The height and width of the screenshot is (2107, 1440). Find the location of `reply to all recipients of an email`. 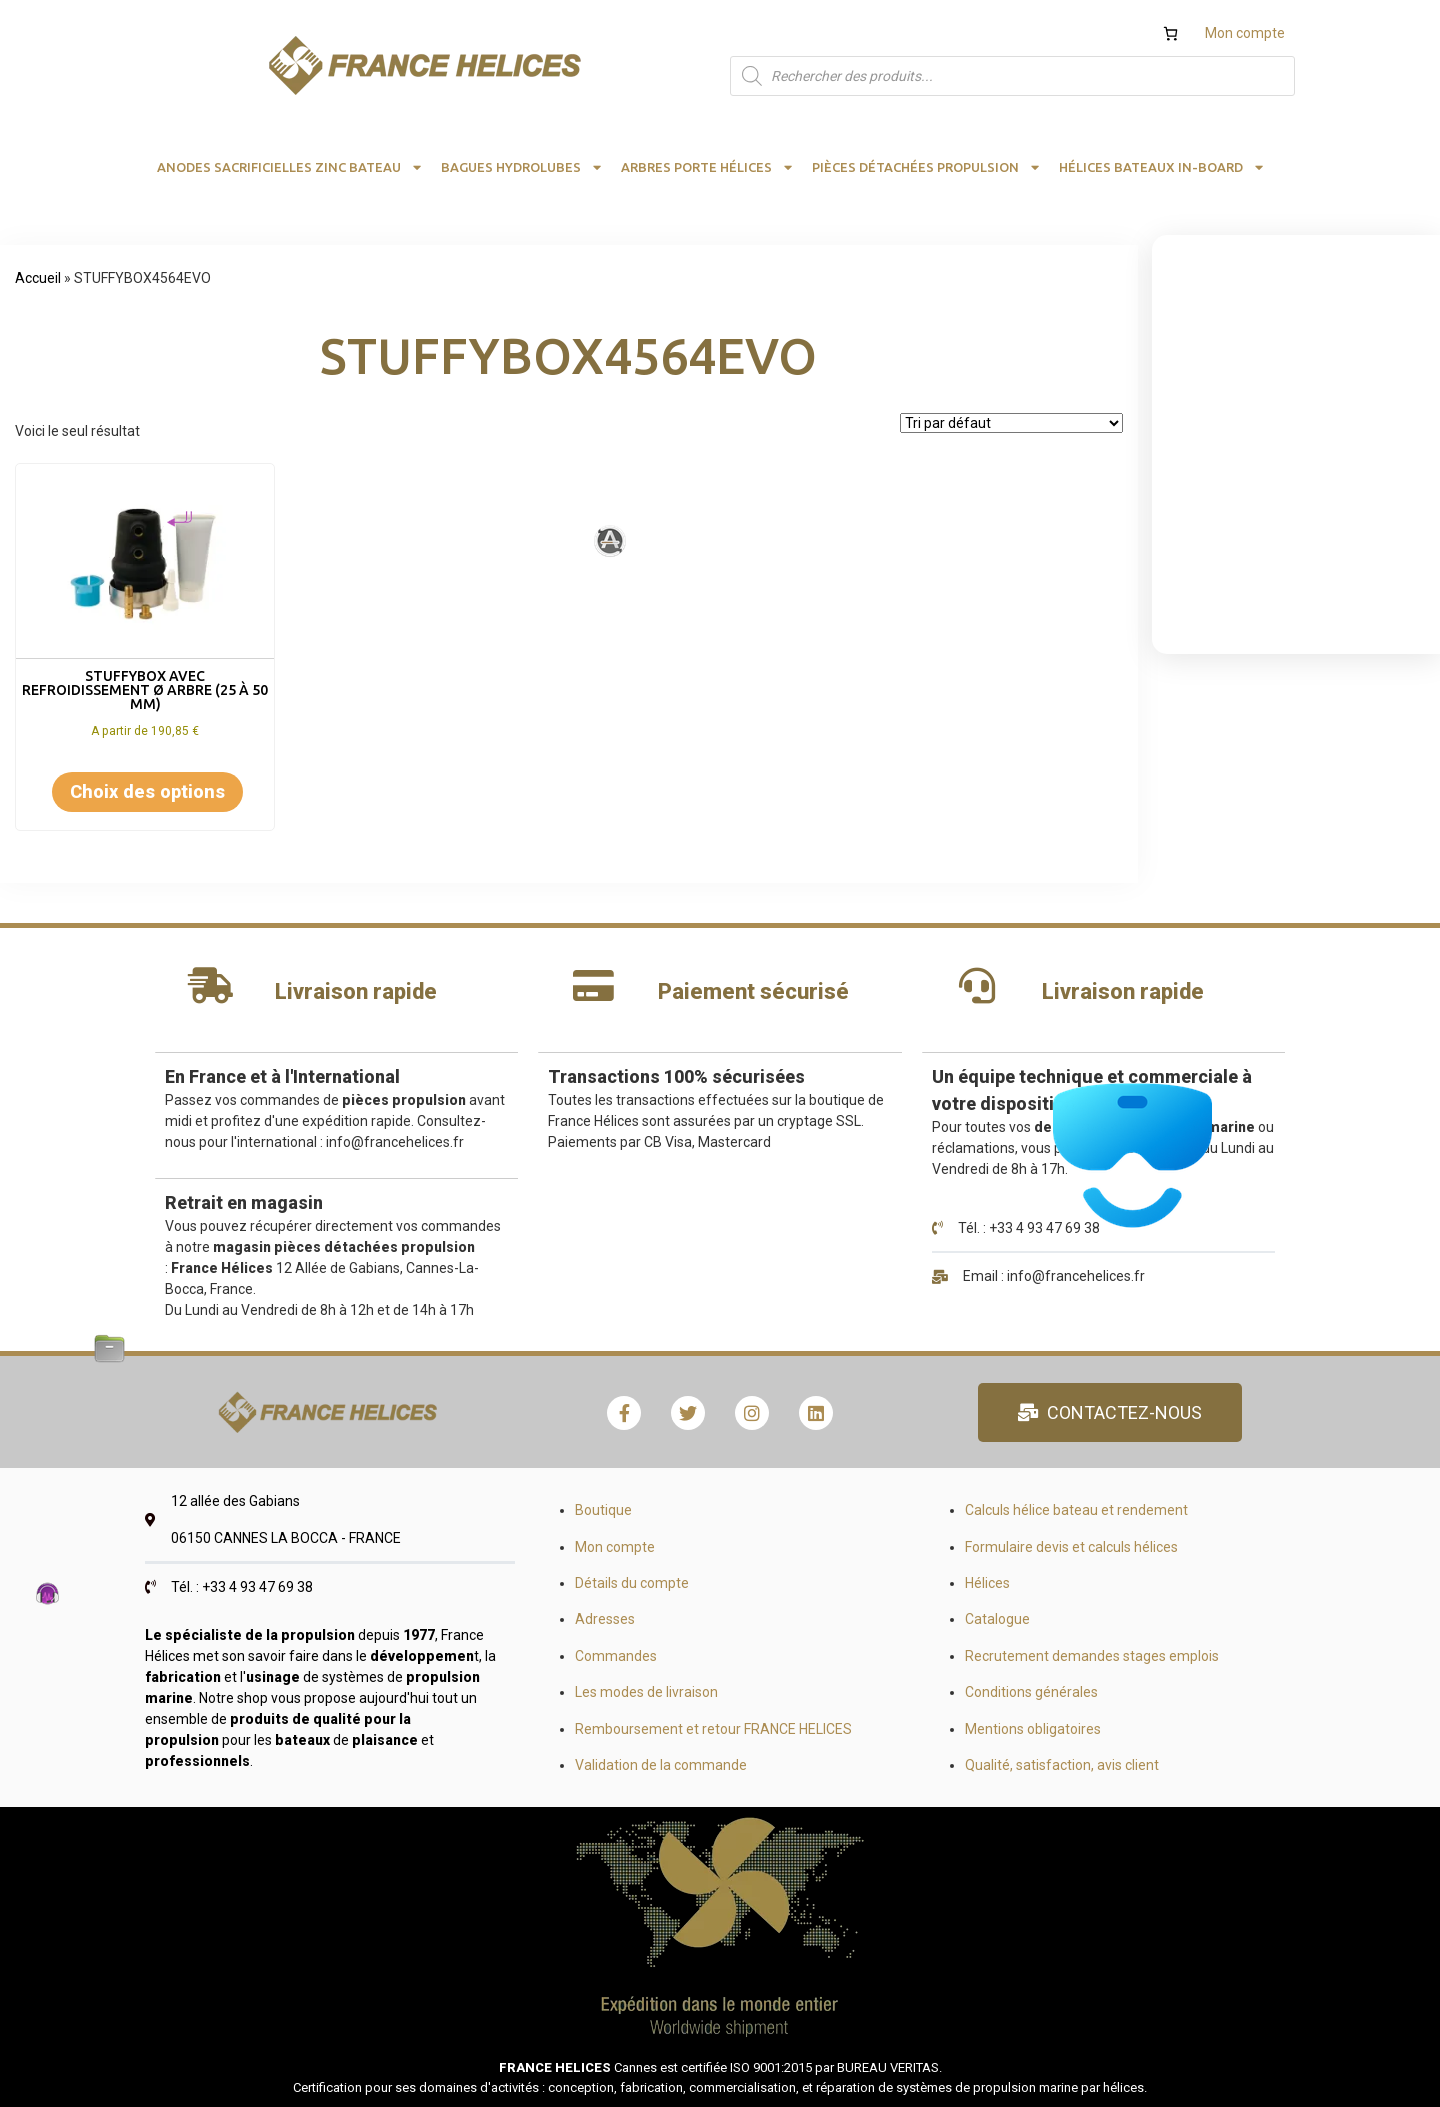

reply to all recipients of an email is located at coordinates (179, 517).